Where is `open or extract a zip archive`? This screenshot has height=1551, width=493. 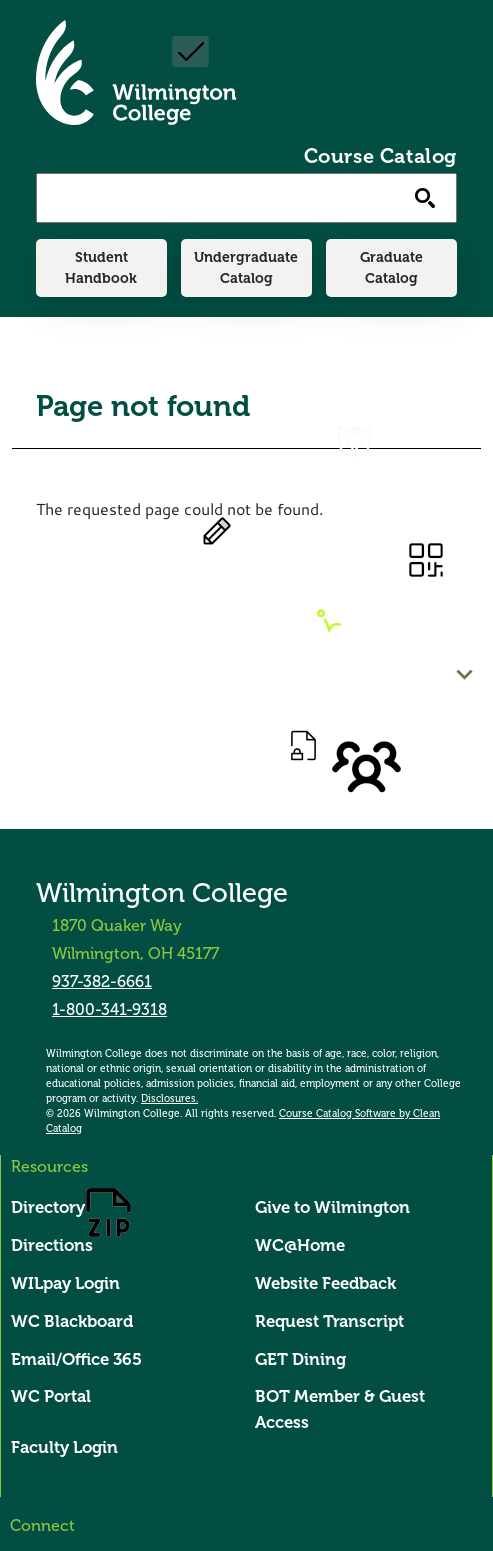
open or extract a zip archive is located at coordinates (108, 1214).